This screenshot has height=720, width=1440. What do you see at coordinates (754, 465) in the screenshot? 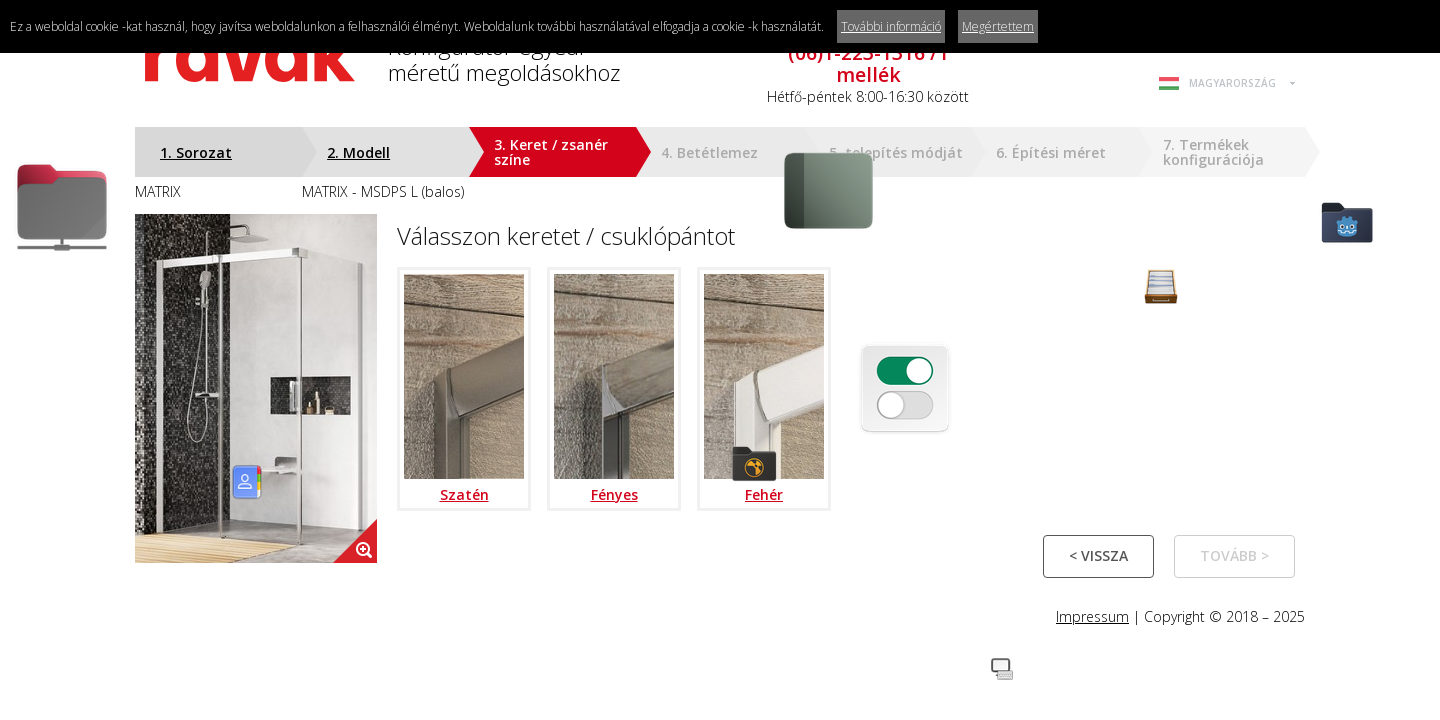
I see `folder containing nuke compositing software project files` at bounding box center [754, 465].